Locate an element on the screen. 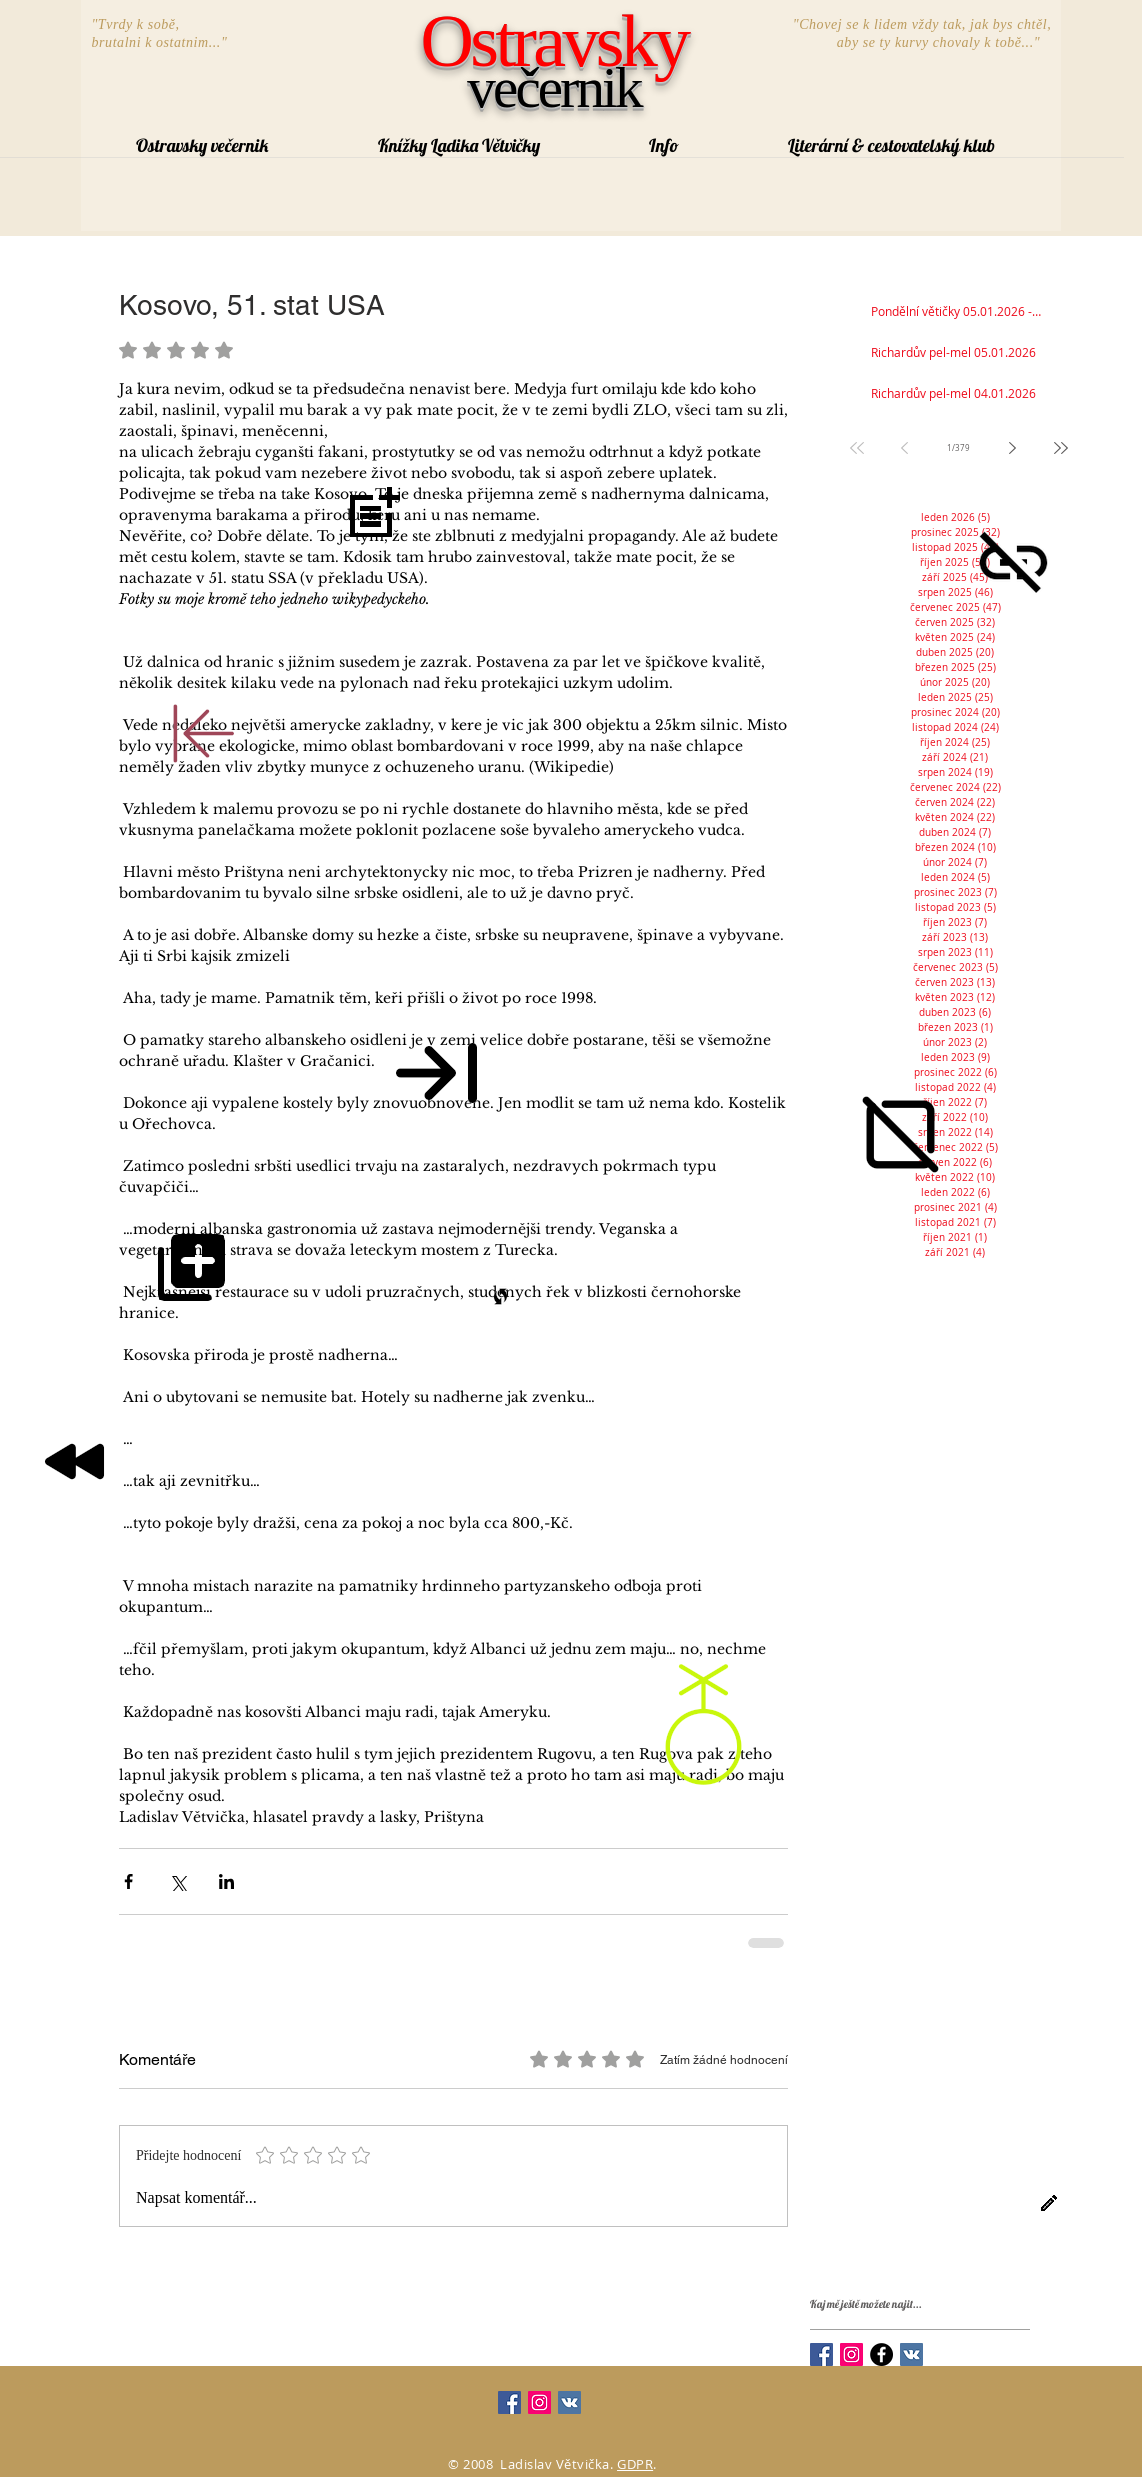  unlink or disconnect a shared item is located at coordinates (1013, 562).